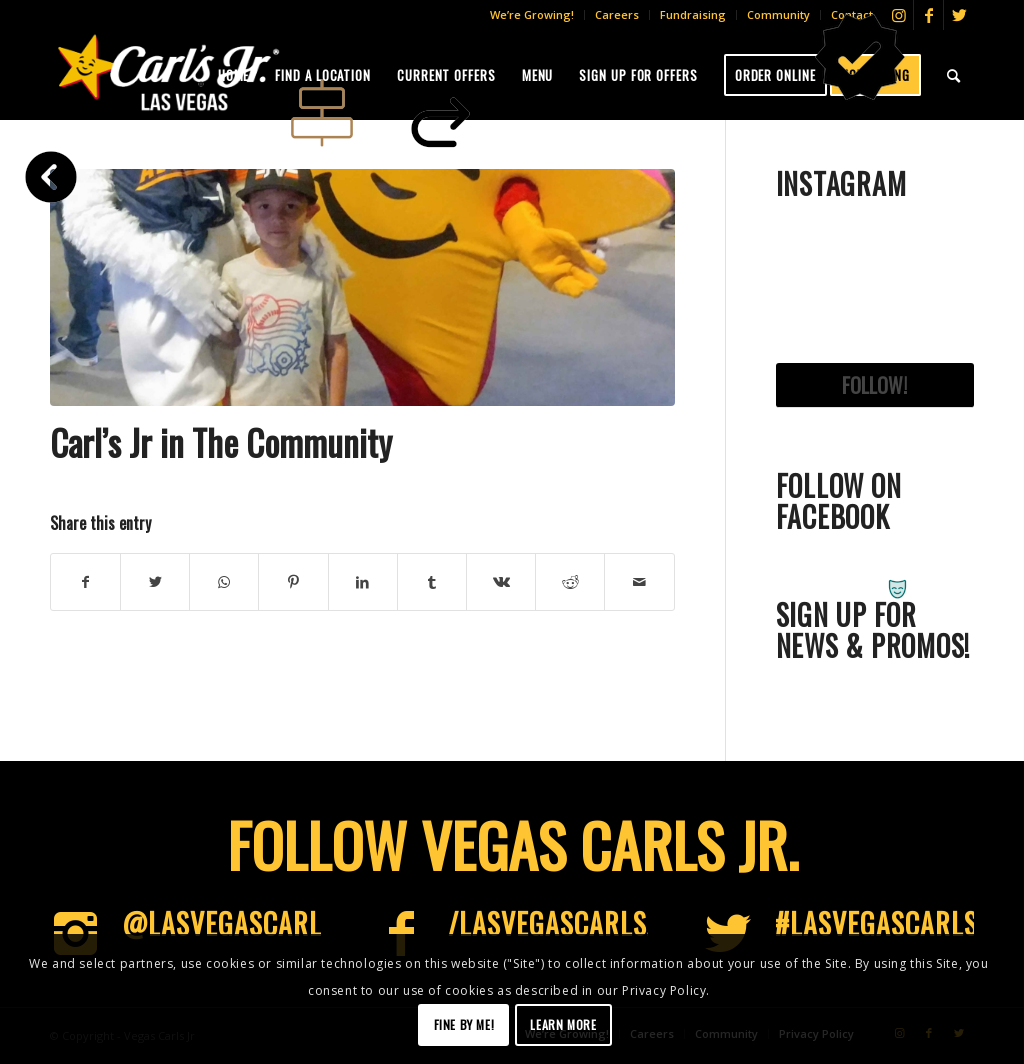  I want to click on redo or repeat last action, so click(440, 124).